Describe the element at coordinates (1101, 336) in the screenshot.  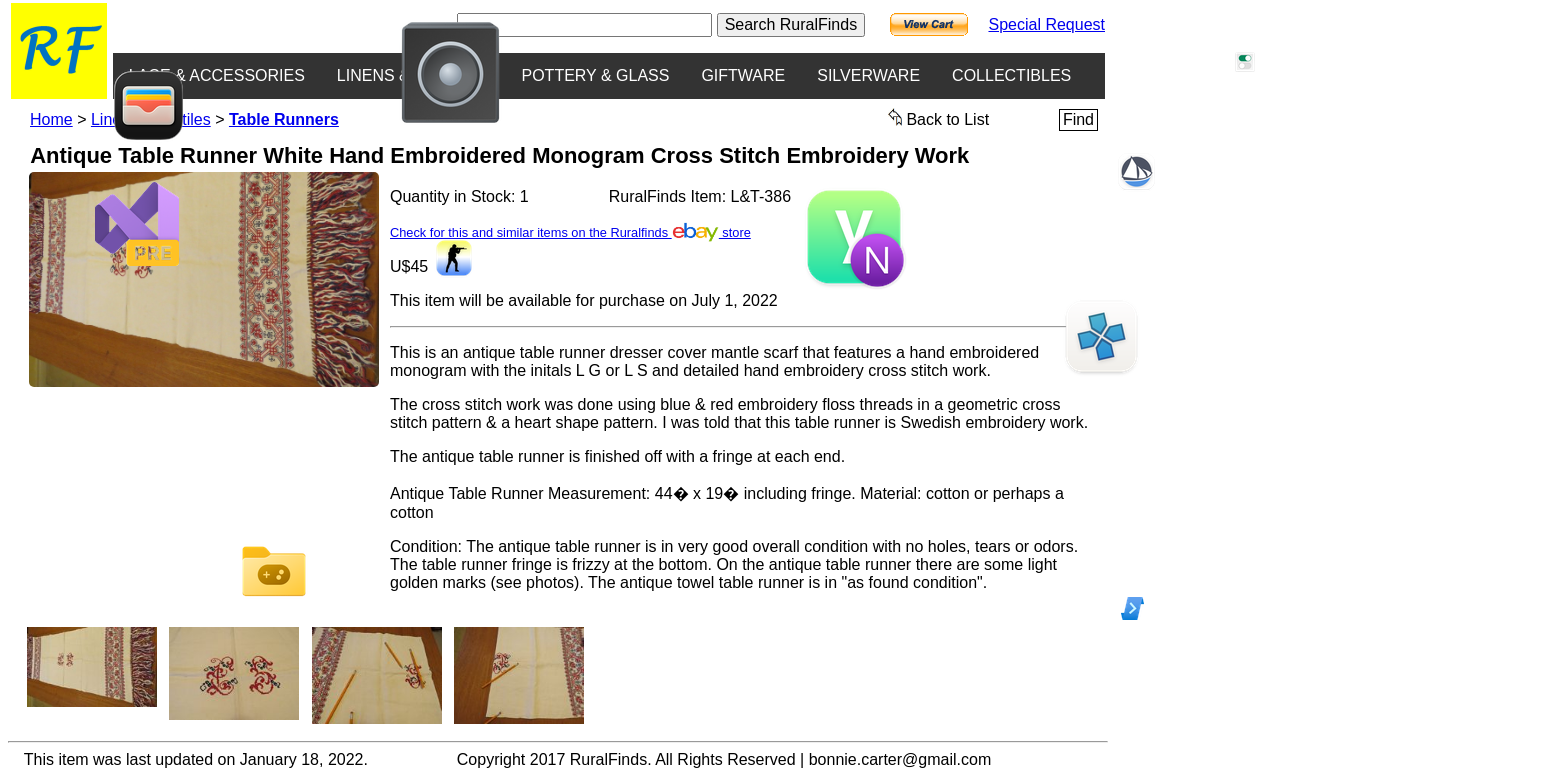
I see `launch ppsspp psp emulator` at that location.